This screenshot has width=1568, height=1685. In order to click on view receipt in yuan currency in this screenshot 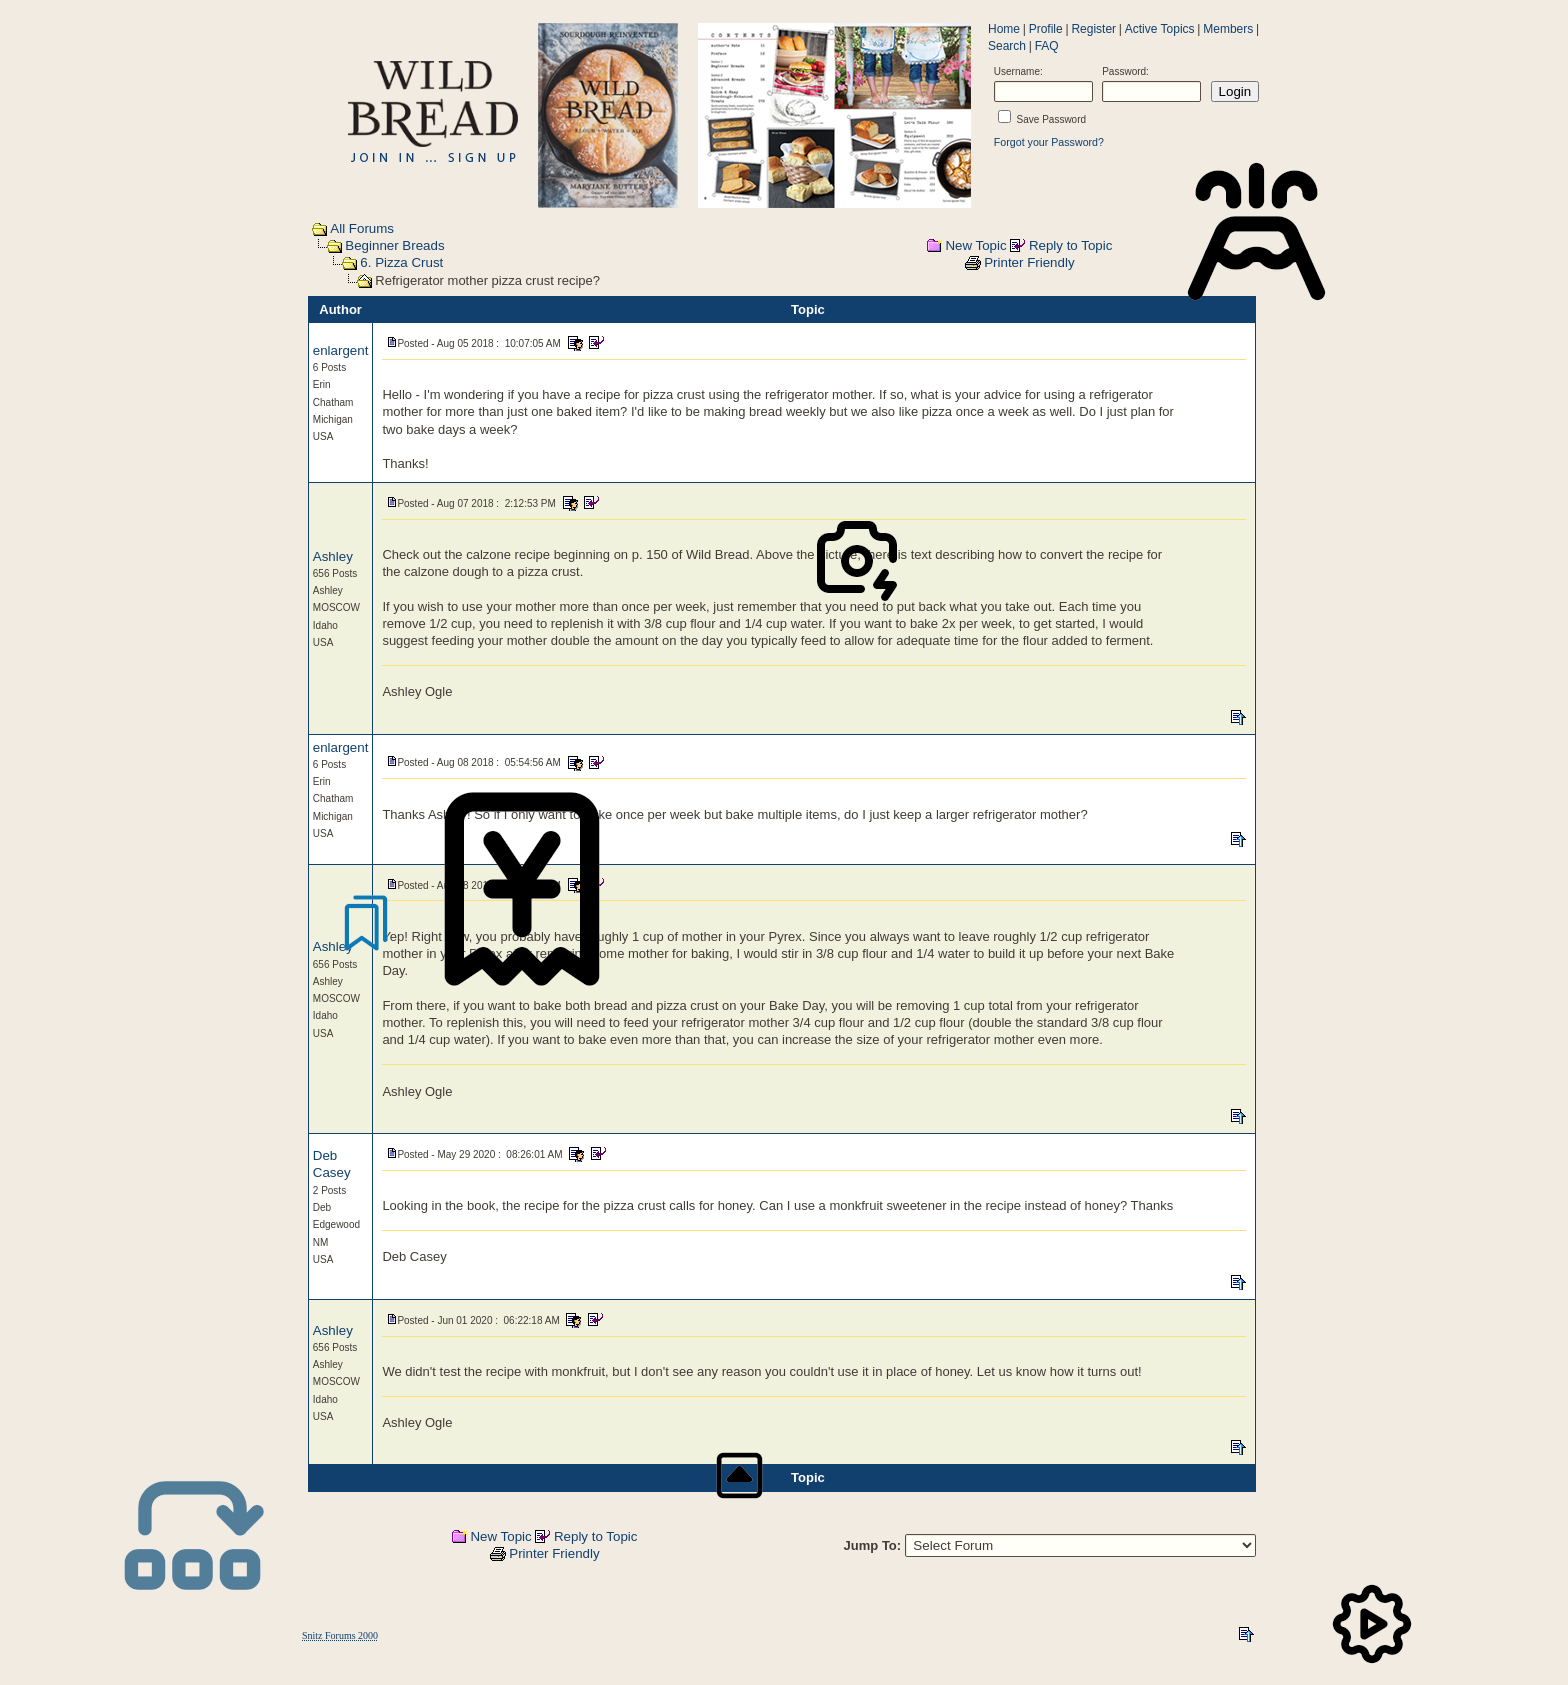, I will do `click(522, 889)`.